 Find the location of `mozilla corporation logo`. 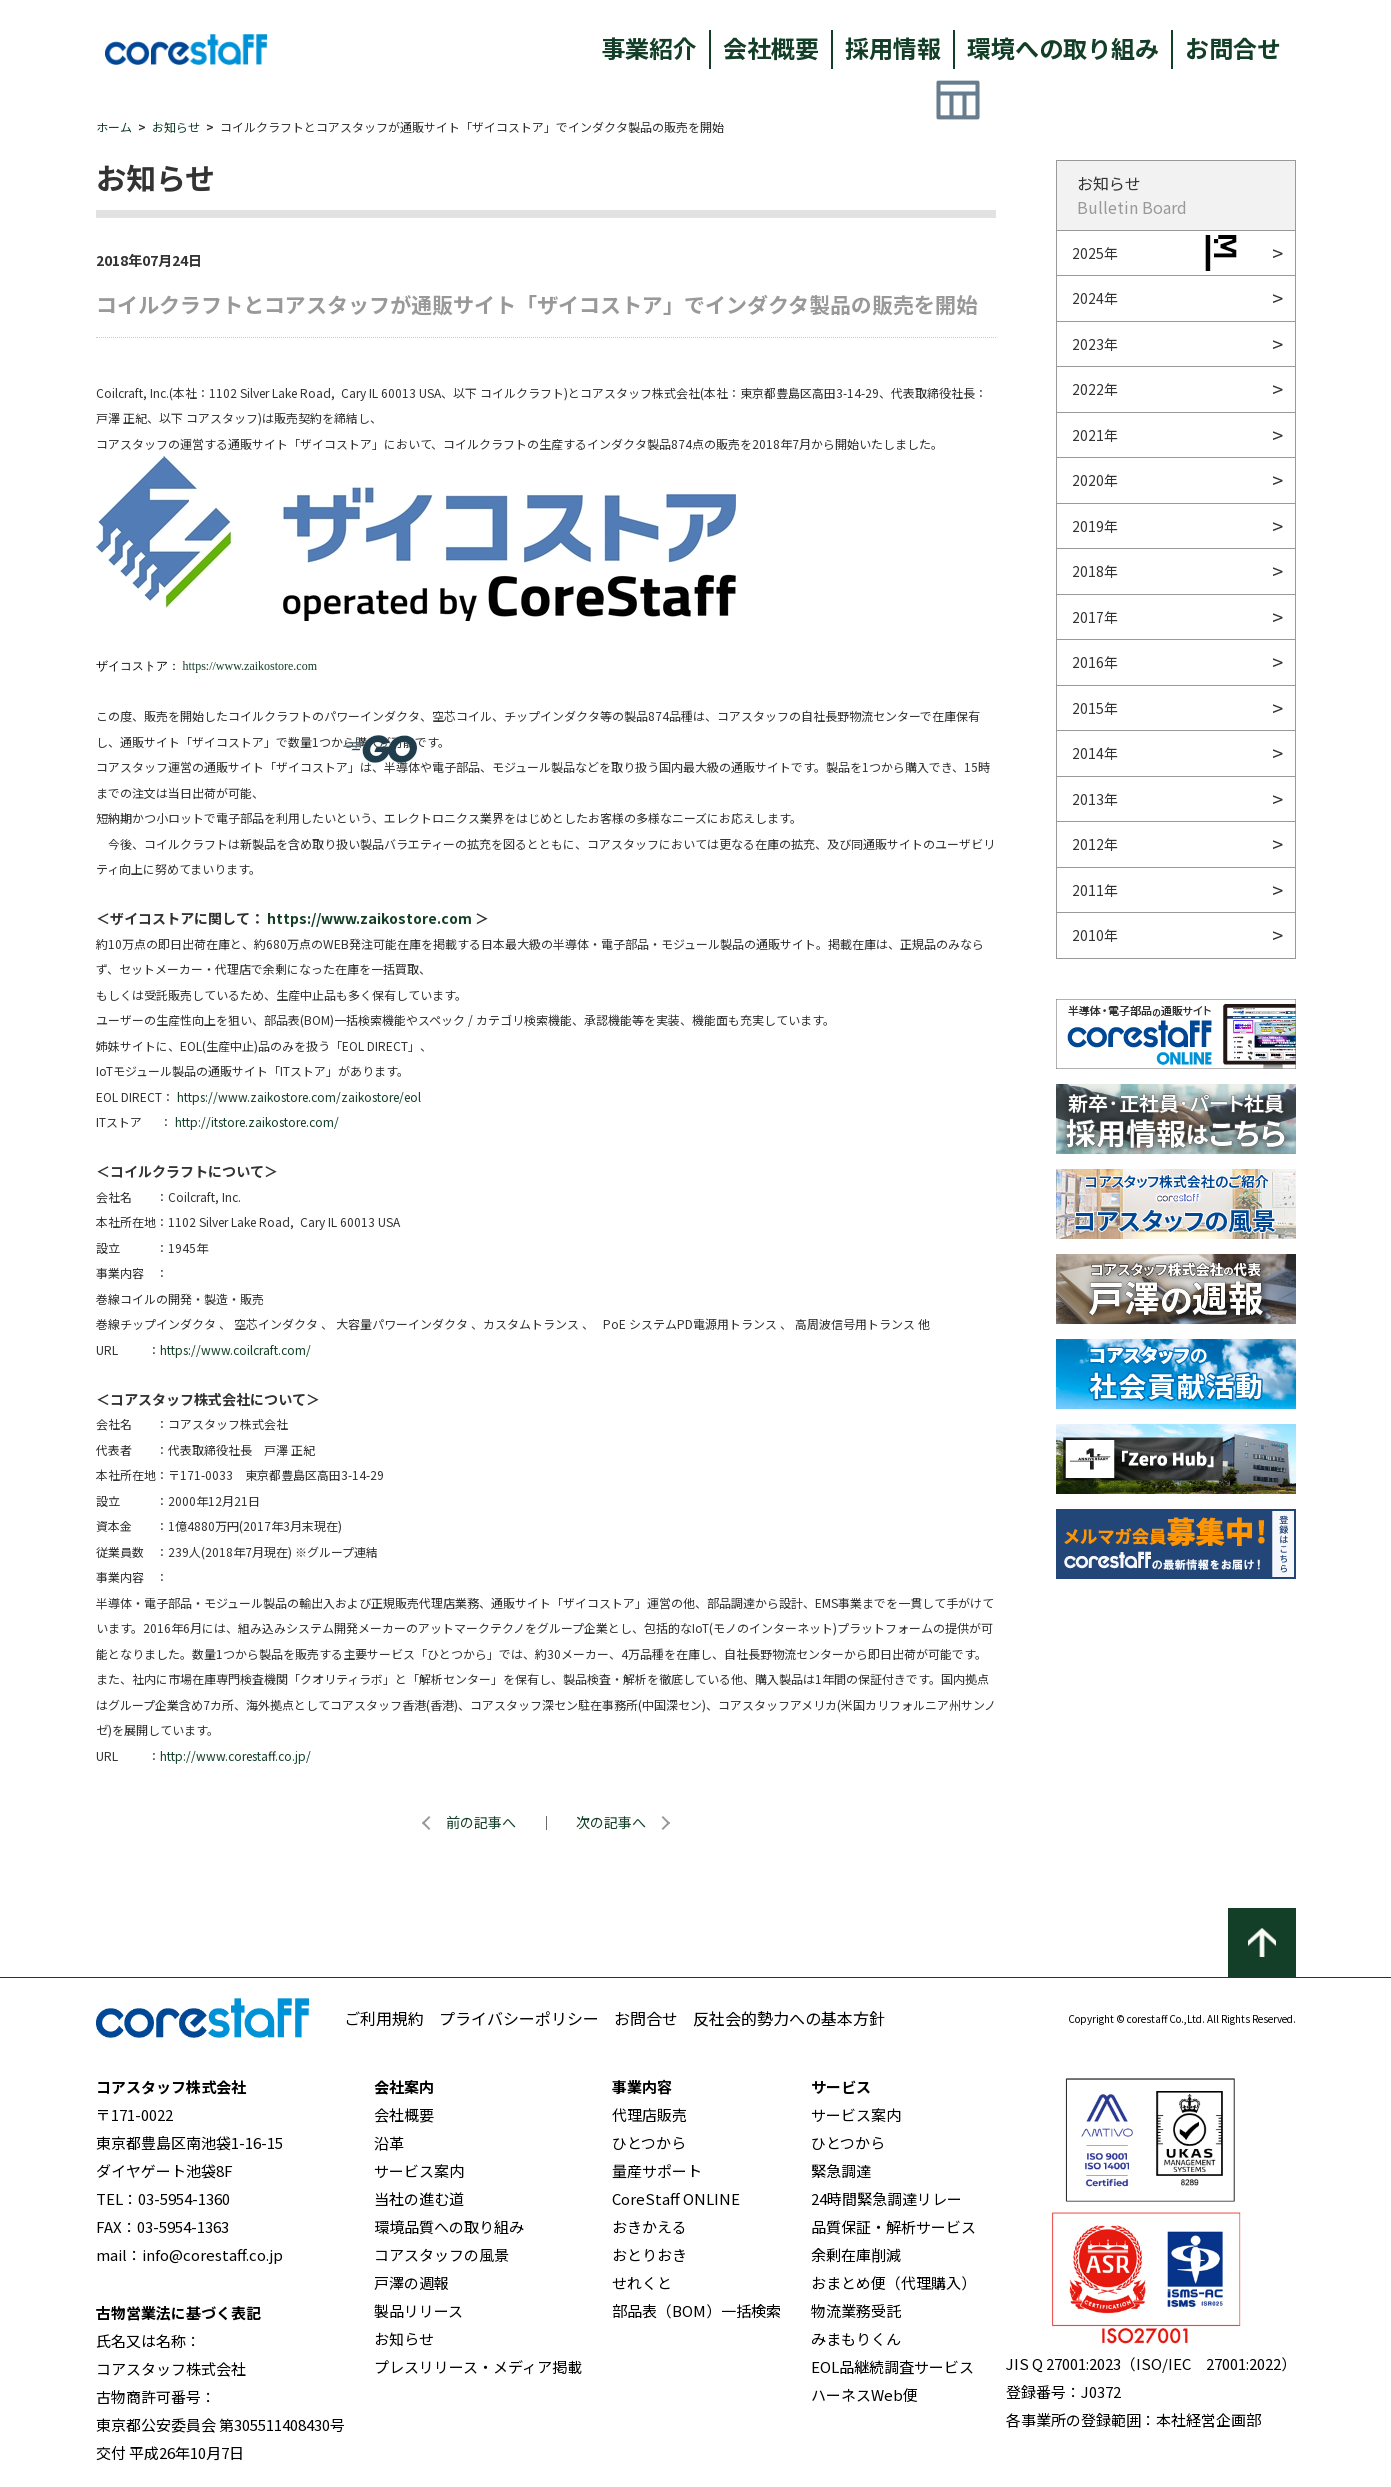

mozilla corporation logo is located at coordinates (1221, 253).